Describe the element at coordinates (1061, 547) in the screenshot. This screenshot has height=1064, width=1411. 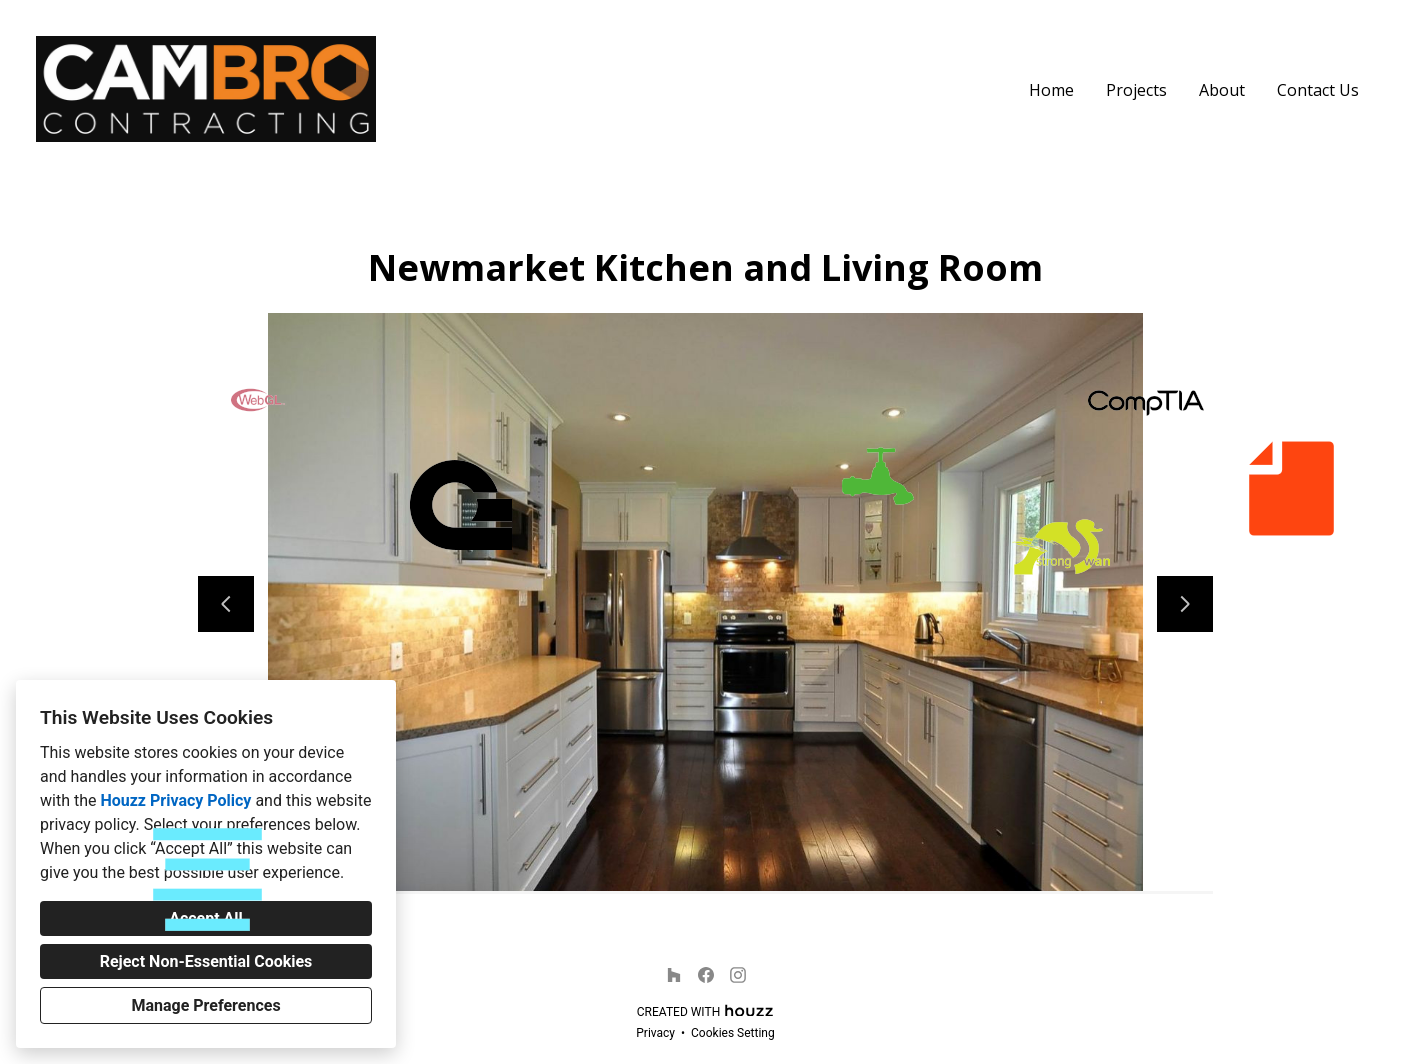
I see `strongSwan VPN client application` at that location.